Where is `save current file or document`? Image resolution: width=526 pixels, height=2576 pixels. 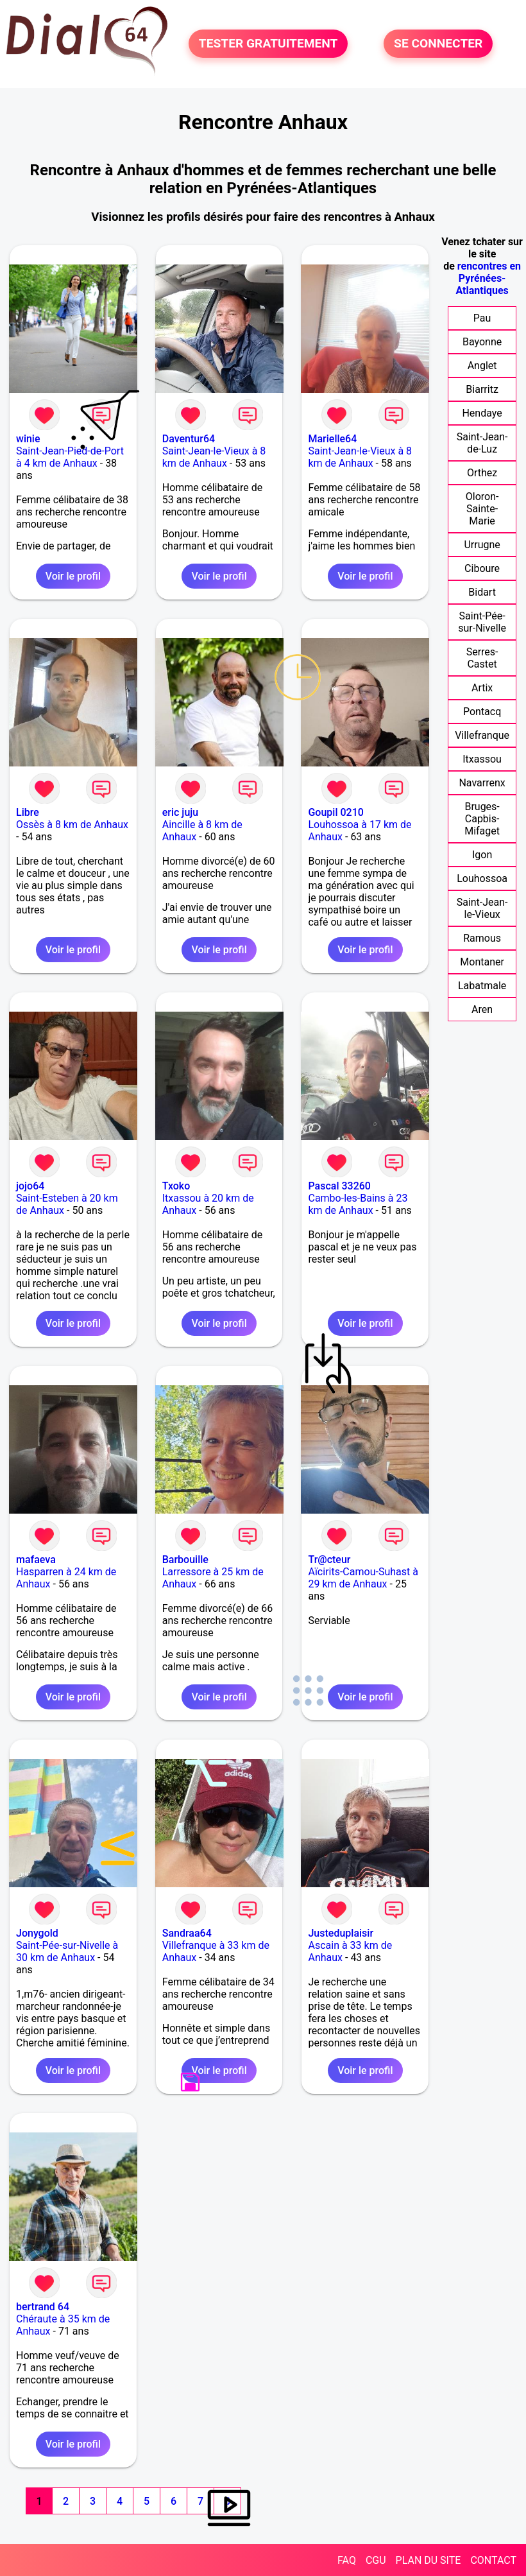 save current file or document is located at coordinates (190, 2082).